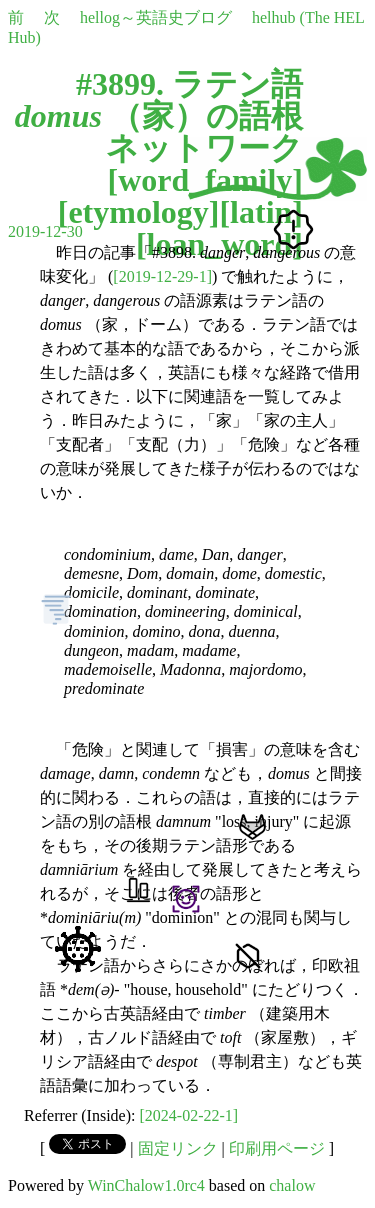 This screenshot has width=375, height=1208. I want to click on view covid-19 related information, so click(78, 949).